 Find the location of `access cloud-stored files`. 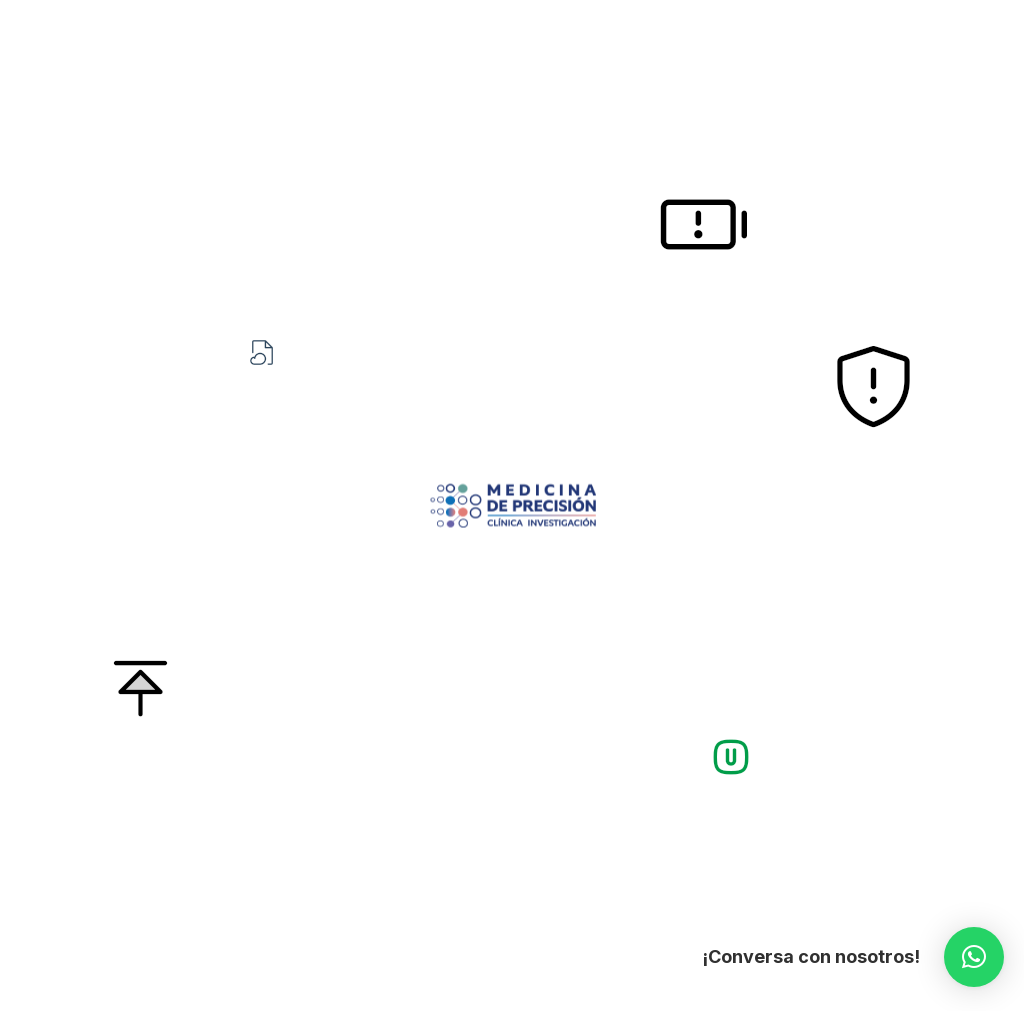

access cloud-stored files is located at coordinates (262, 352).